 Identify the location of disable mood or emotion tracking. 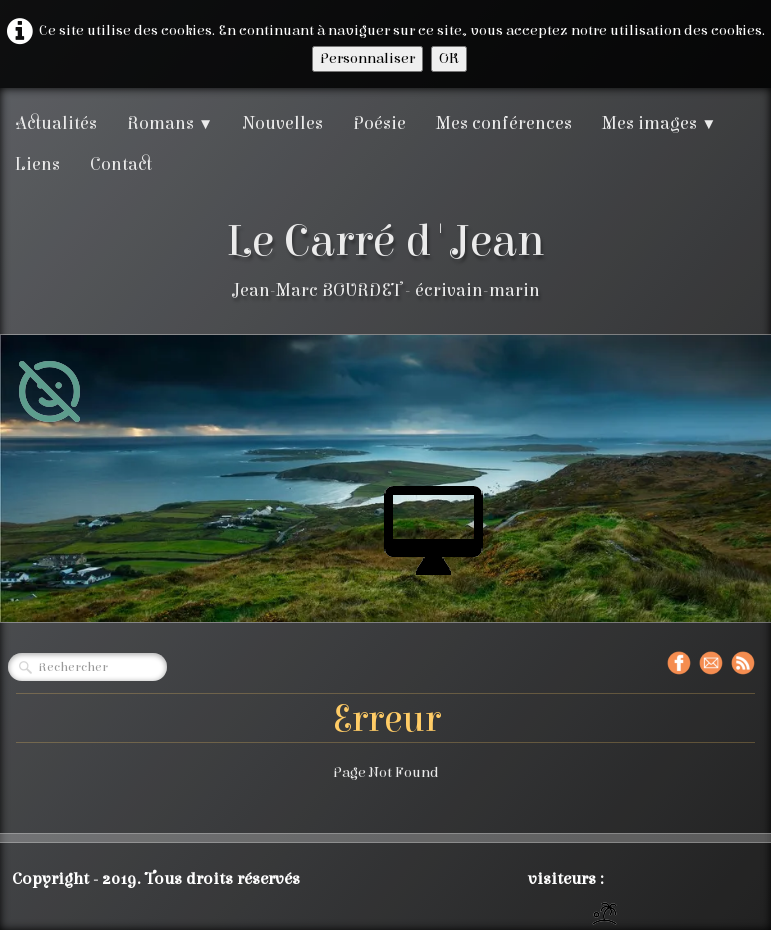
(49, 391).